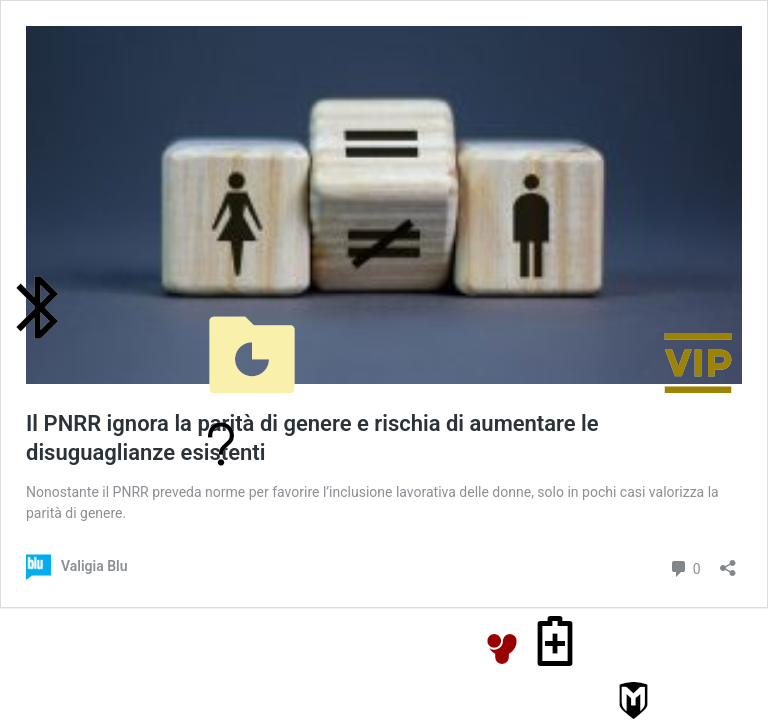 The width and height of the screenshot is (768, 720). I want to click on metasploit penetration testing framework logo, so click(633, 700).